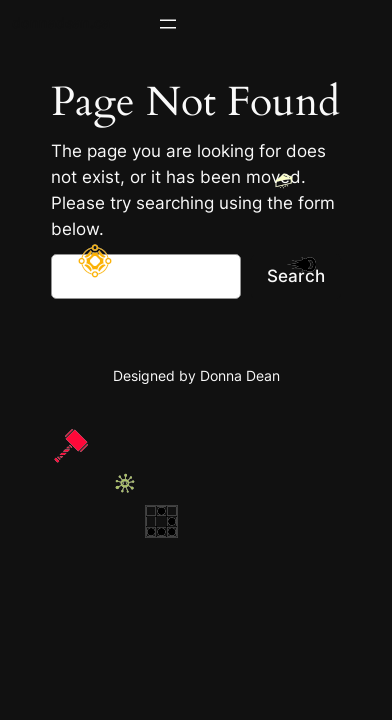 Image resolution: width=392 pixels, height=720 pixels. I want to click on conway's game of life glider pattern, so click(161, 521).